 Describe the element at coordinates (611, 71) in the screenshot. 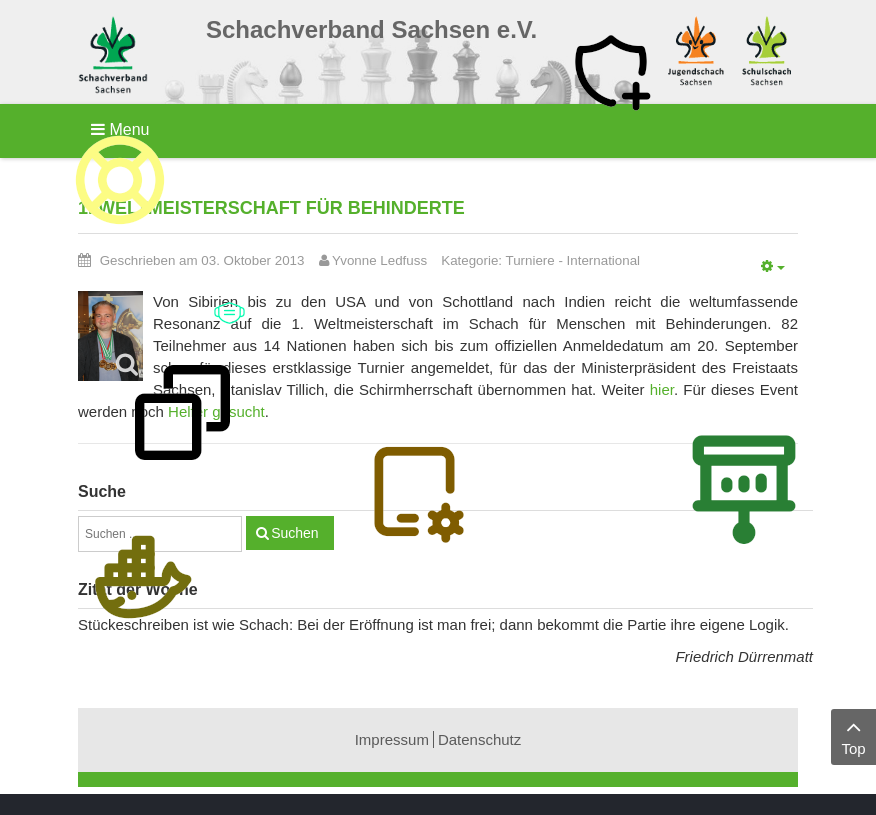

I see `add new security protection` at that location.